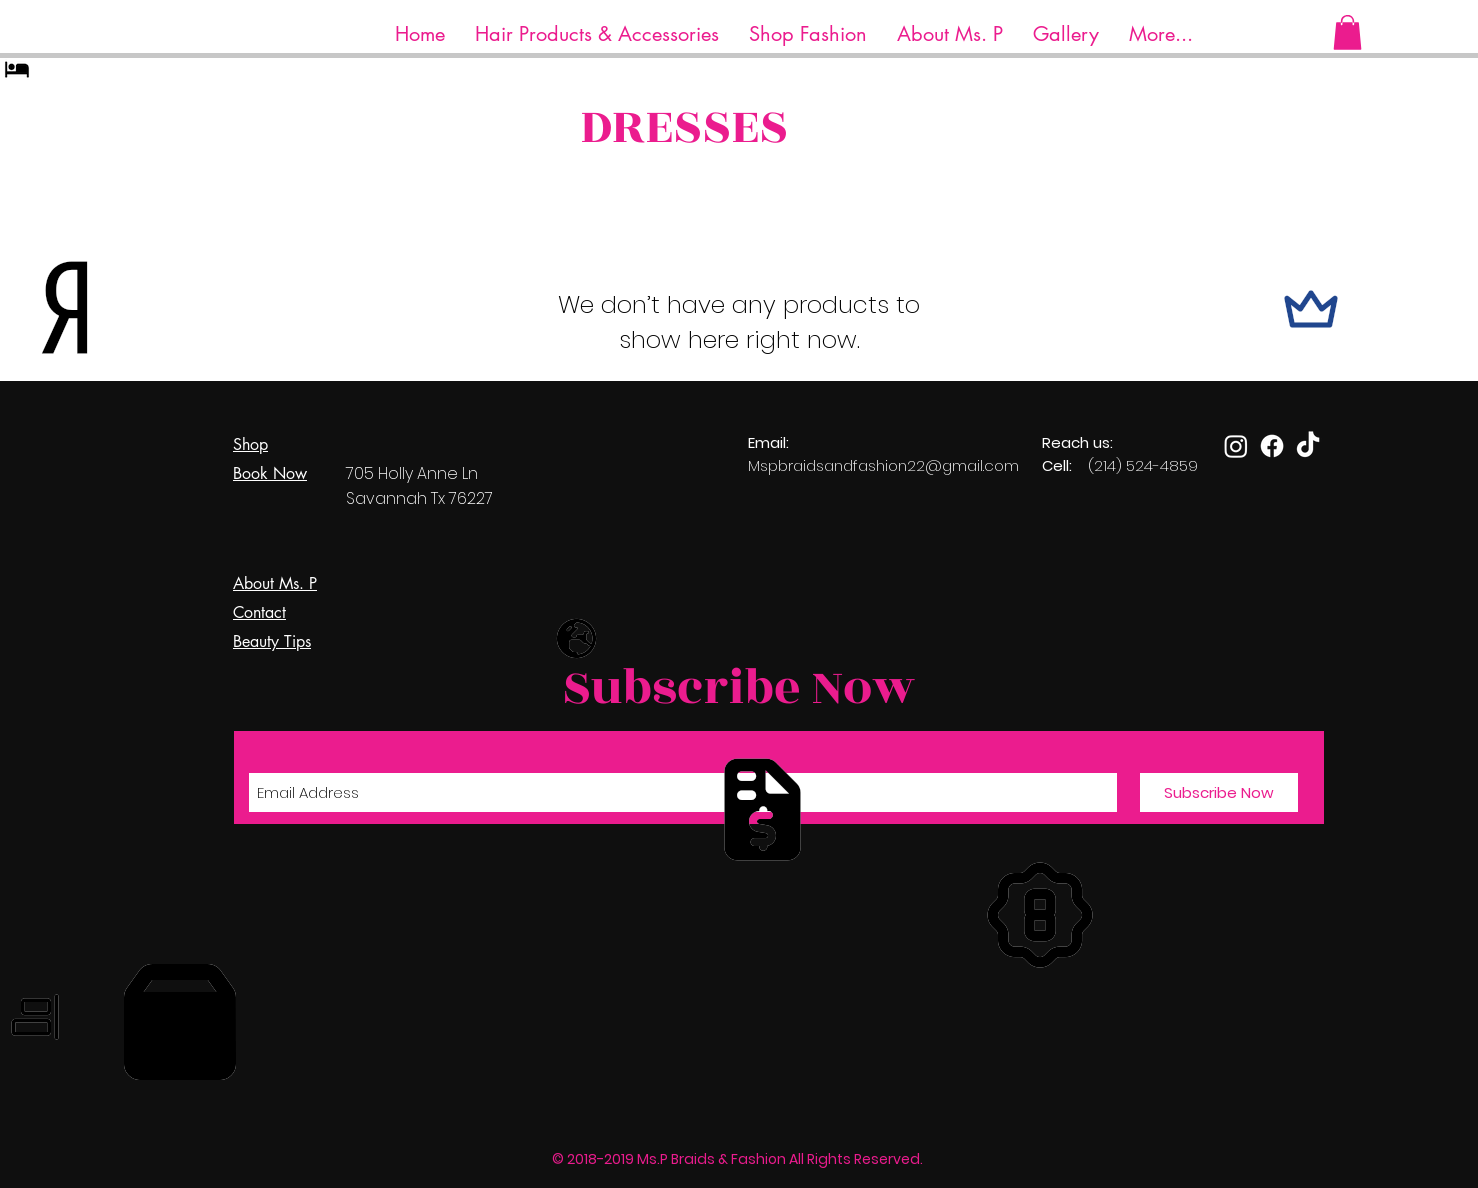 This screenshot has height=1188, width=1478. Describe the element at coordinates (180, 1024) in the screenshot. I see `view package or shipment details` at that location.